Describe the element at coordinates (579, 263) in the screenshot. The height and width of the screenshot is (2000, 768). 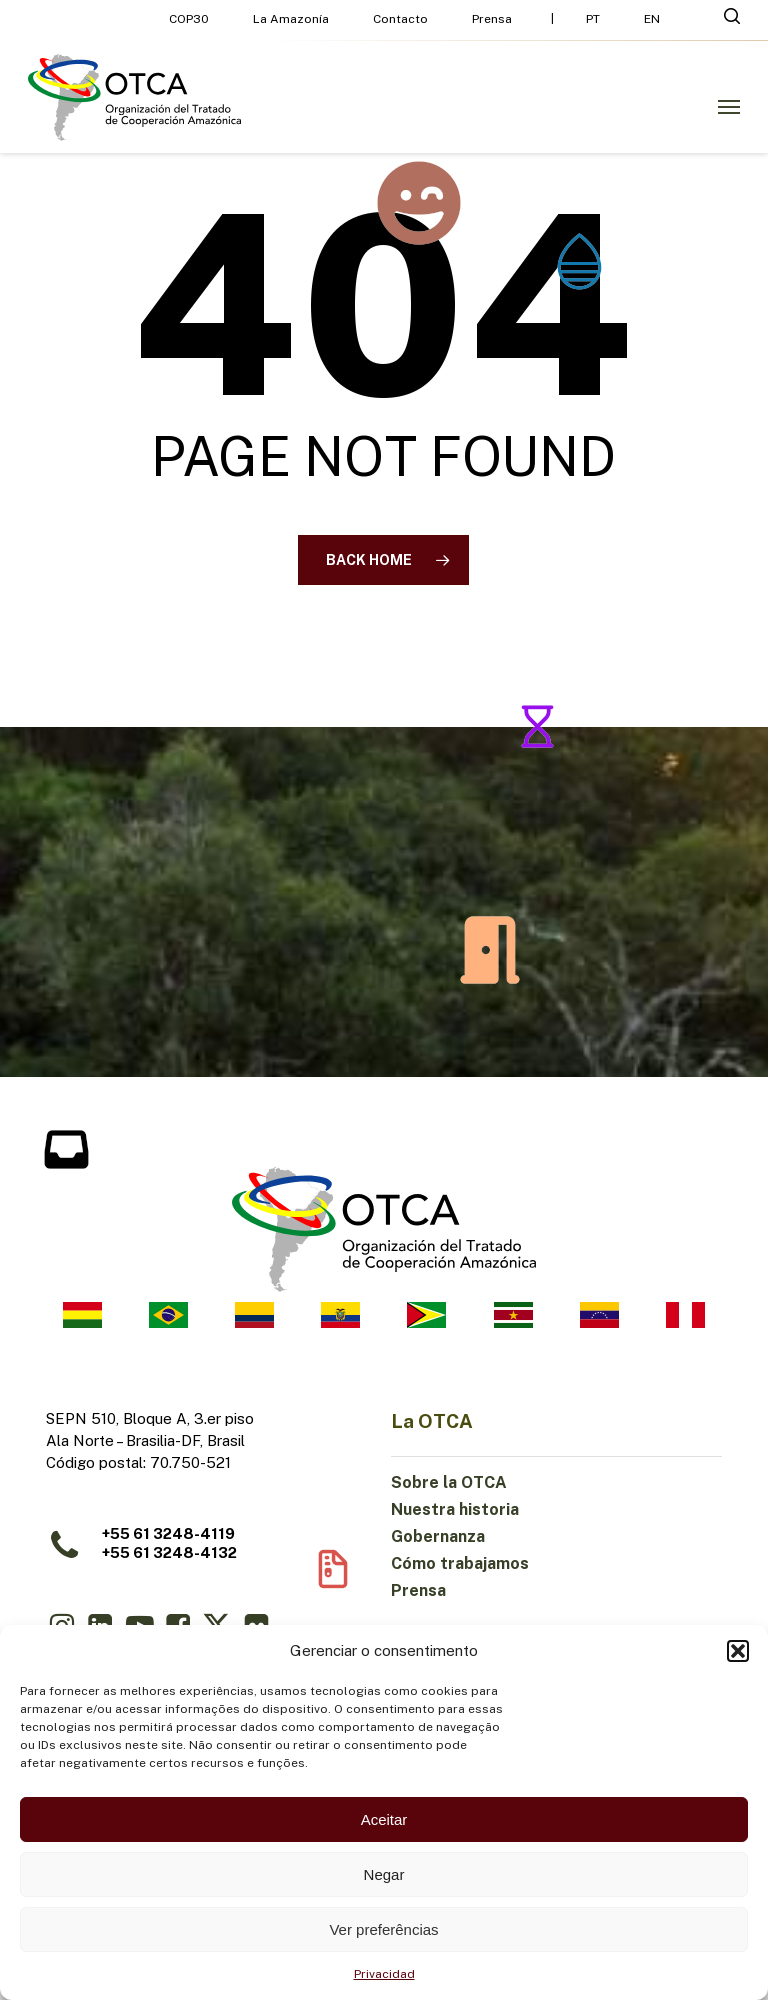
I see `adjust fill level or capacity` at that location.